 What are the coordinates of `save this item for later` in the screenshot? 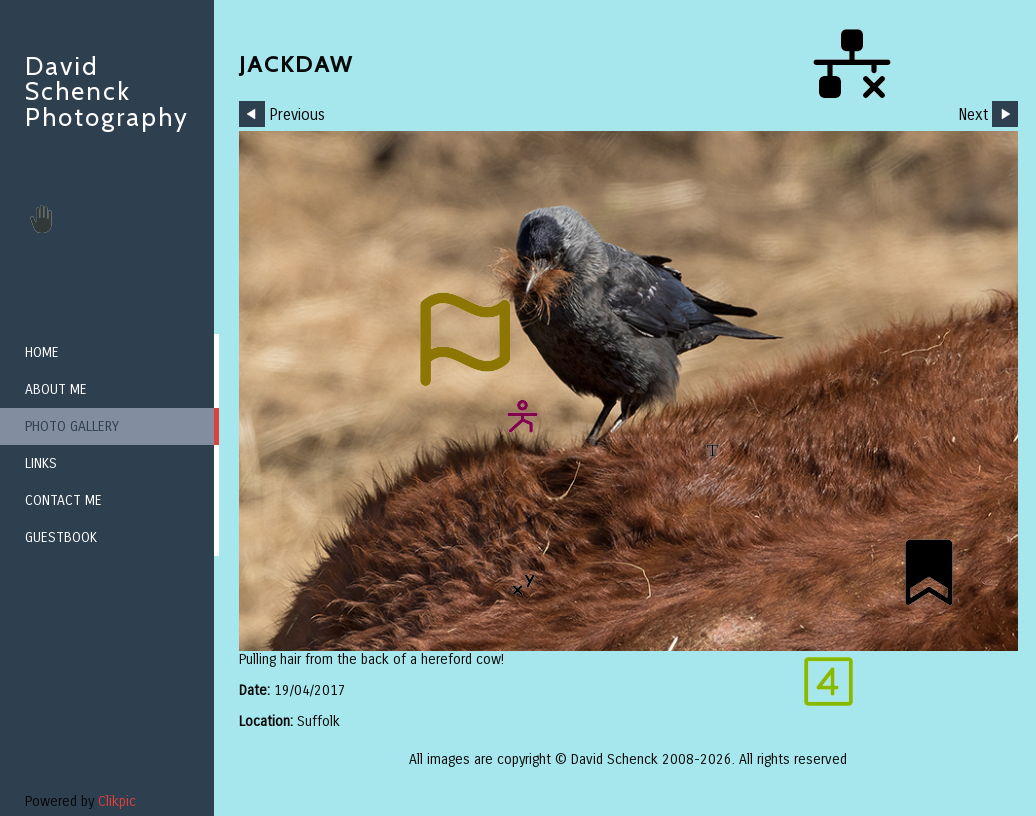 It's located at (929, 571).